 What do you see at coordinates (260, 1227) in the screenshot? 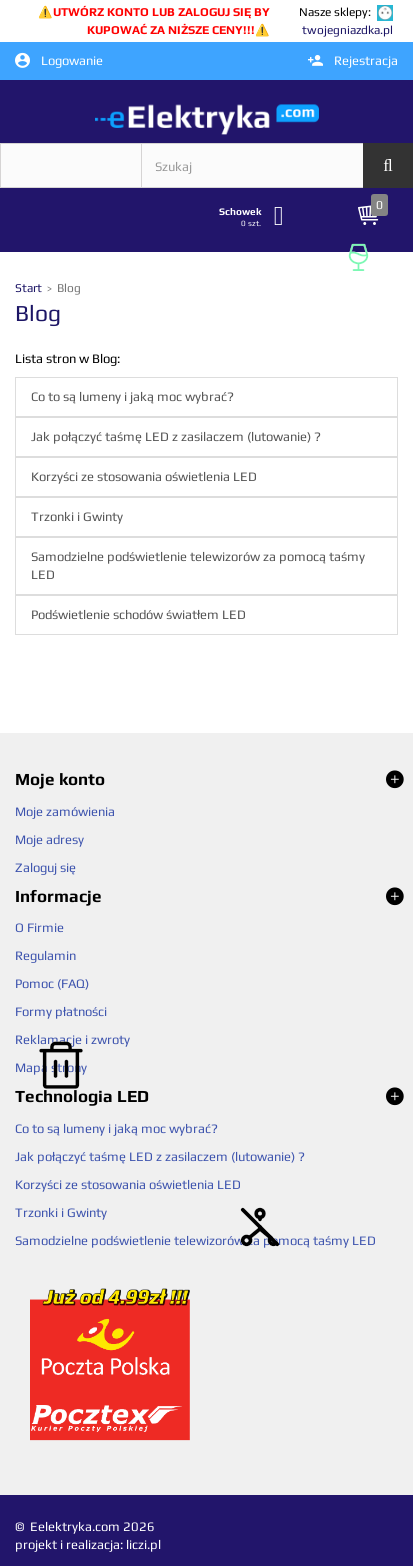
I see `disable hierarchical view` at bounding box center [260, 1227].